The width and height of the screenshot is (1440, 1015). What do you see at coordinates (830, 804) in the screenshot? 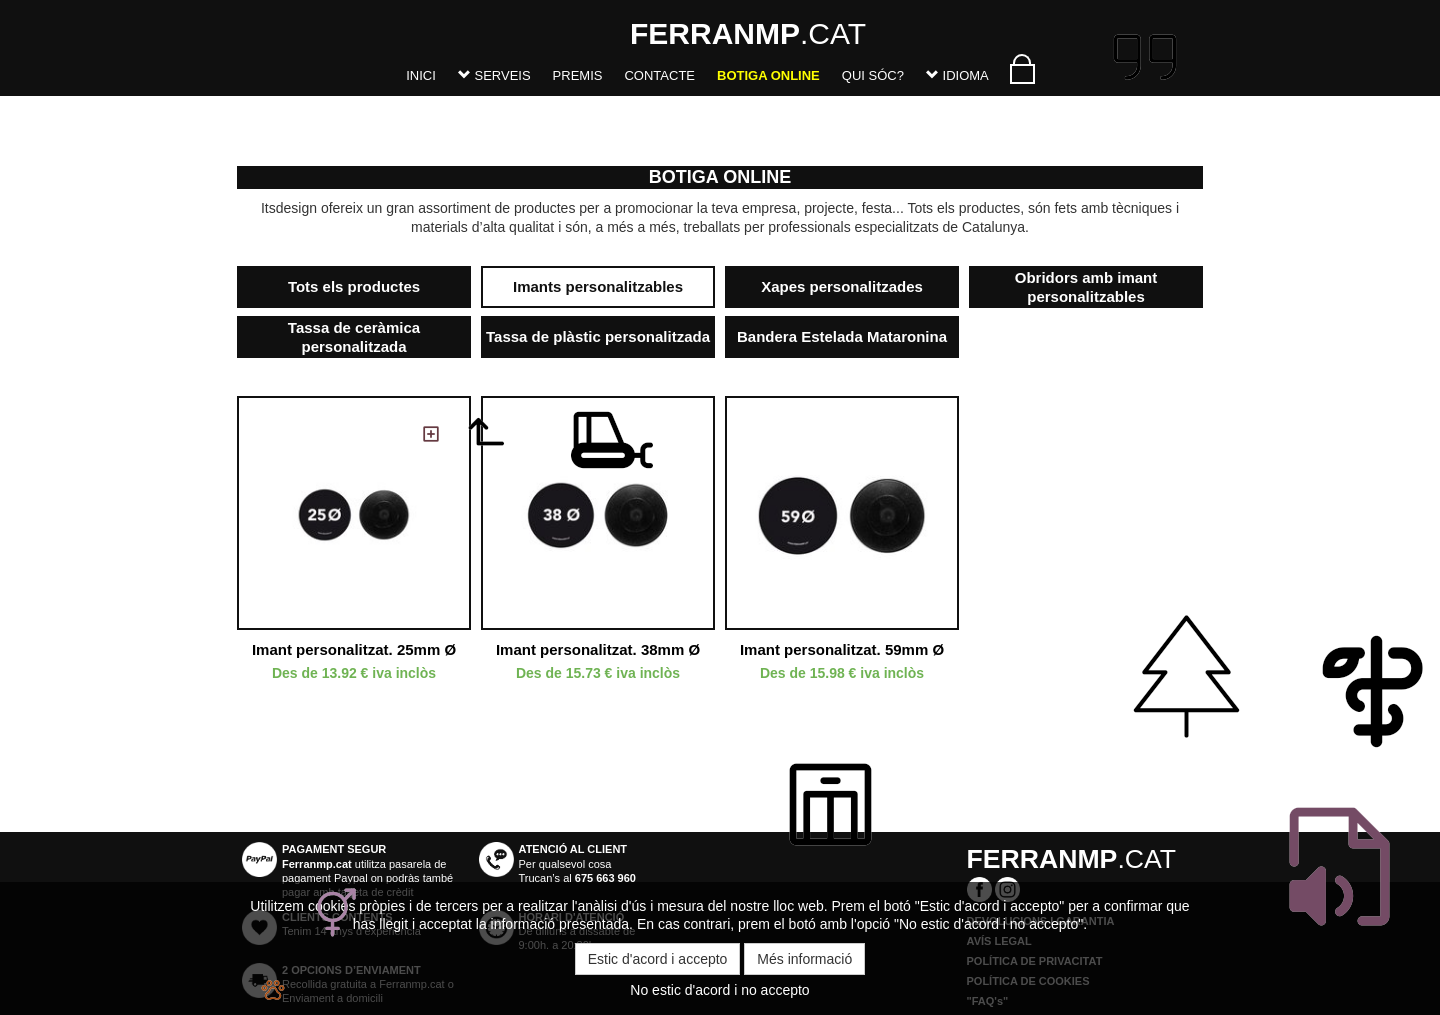
I see `indicates elevator access nearby` at bounding box center [830, 804].